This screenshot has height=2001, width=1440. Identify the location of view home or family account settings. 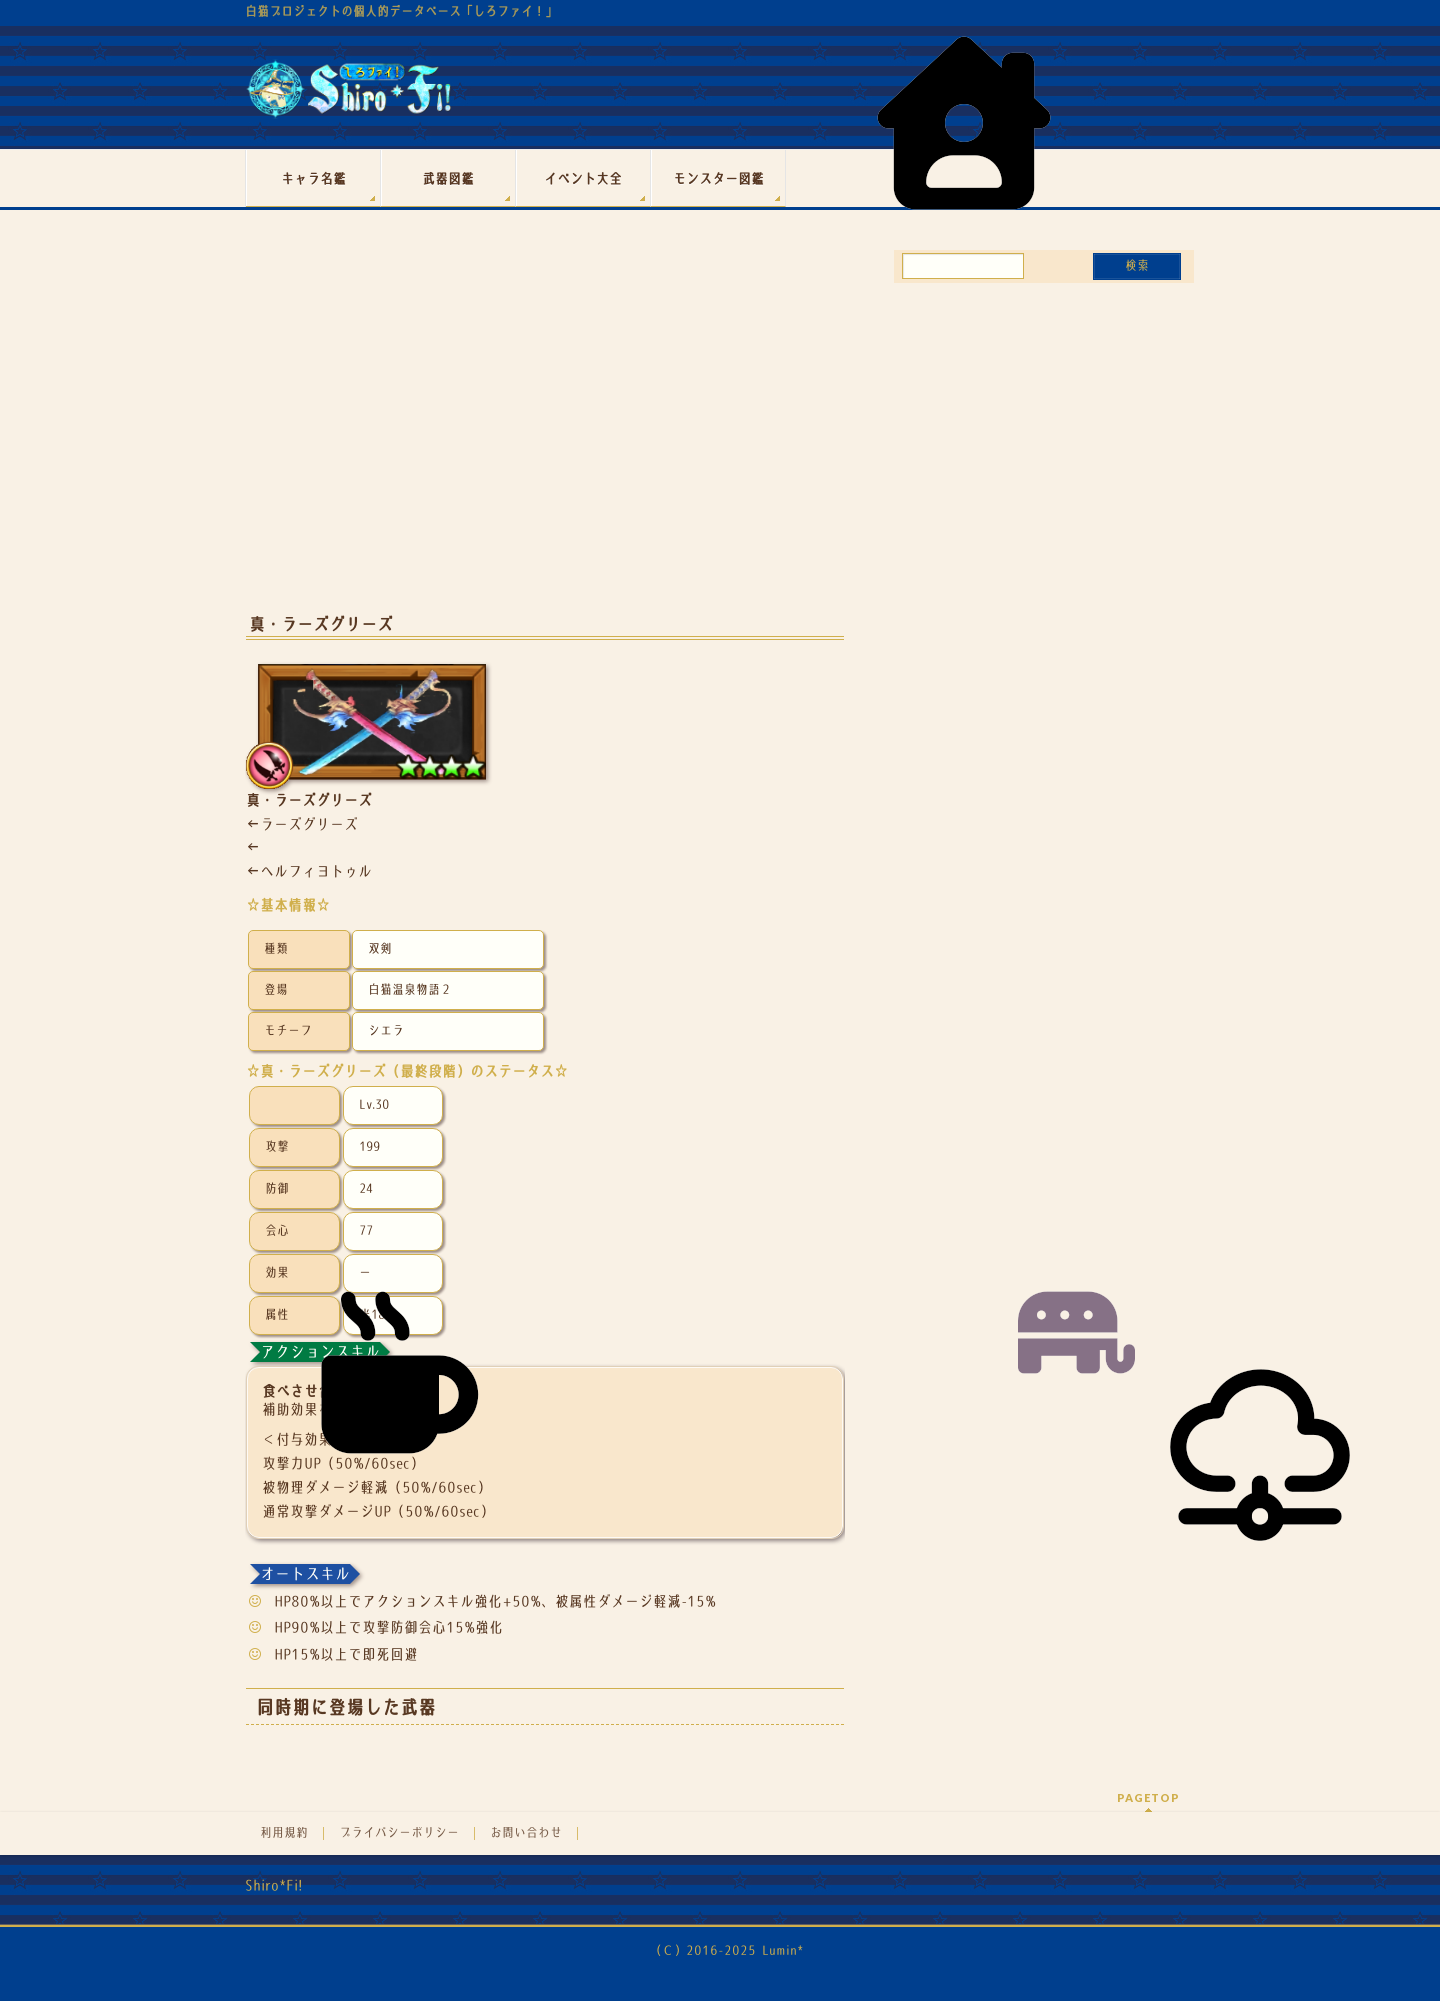
(964, 123).